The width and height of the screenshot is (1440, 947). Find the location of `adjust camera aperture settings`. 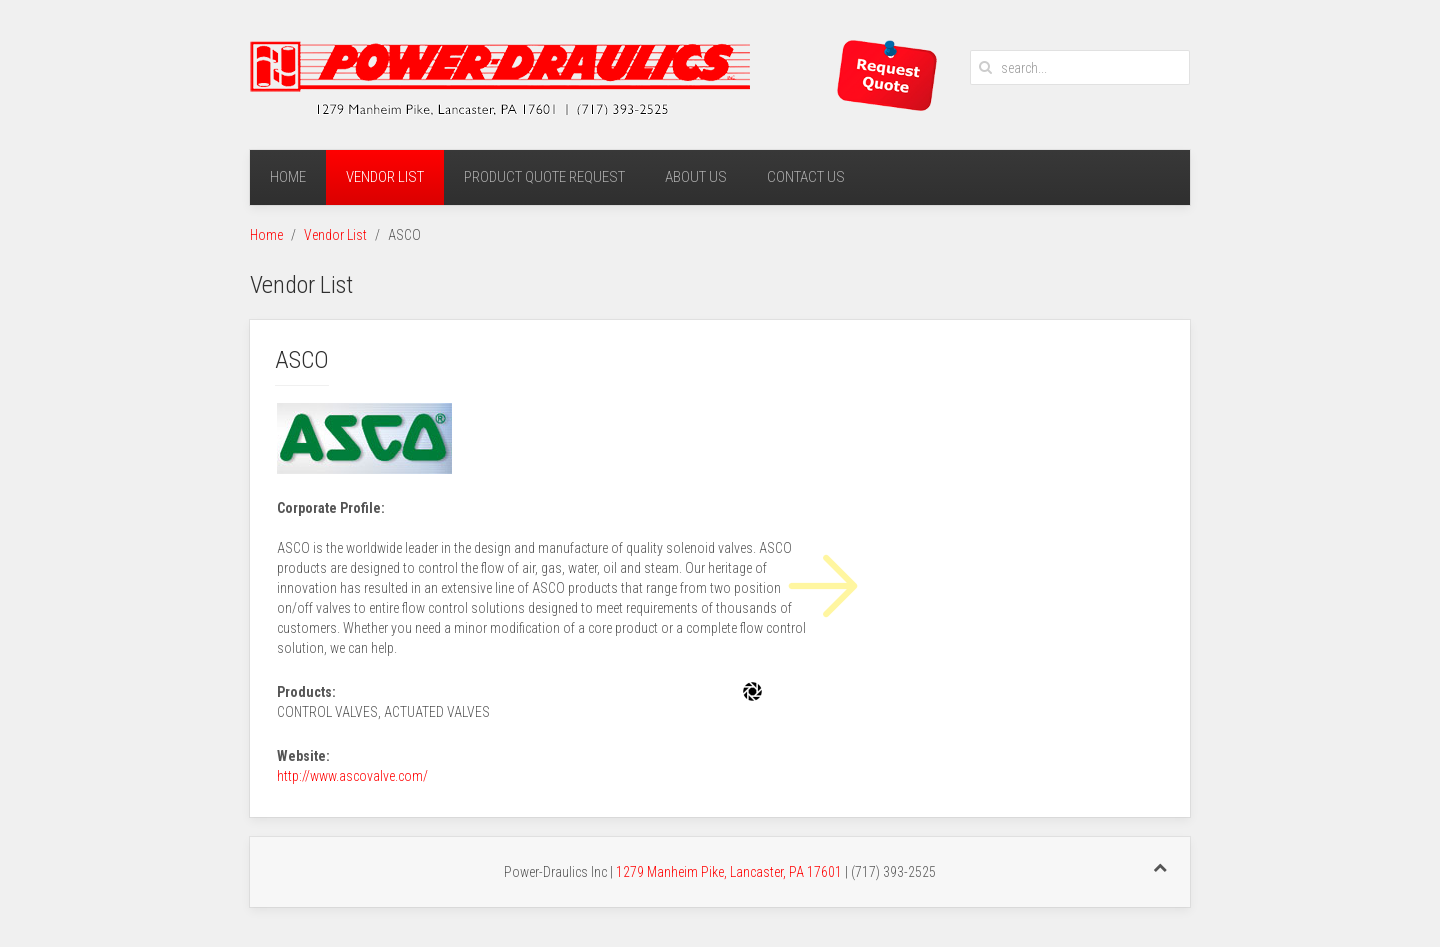

adjust camera aperture settings is located at coordinates (752, 691).